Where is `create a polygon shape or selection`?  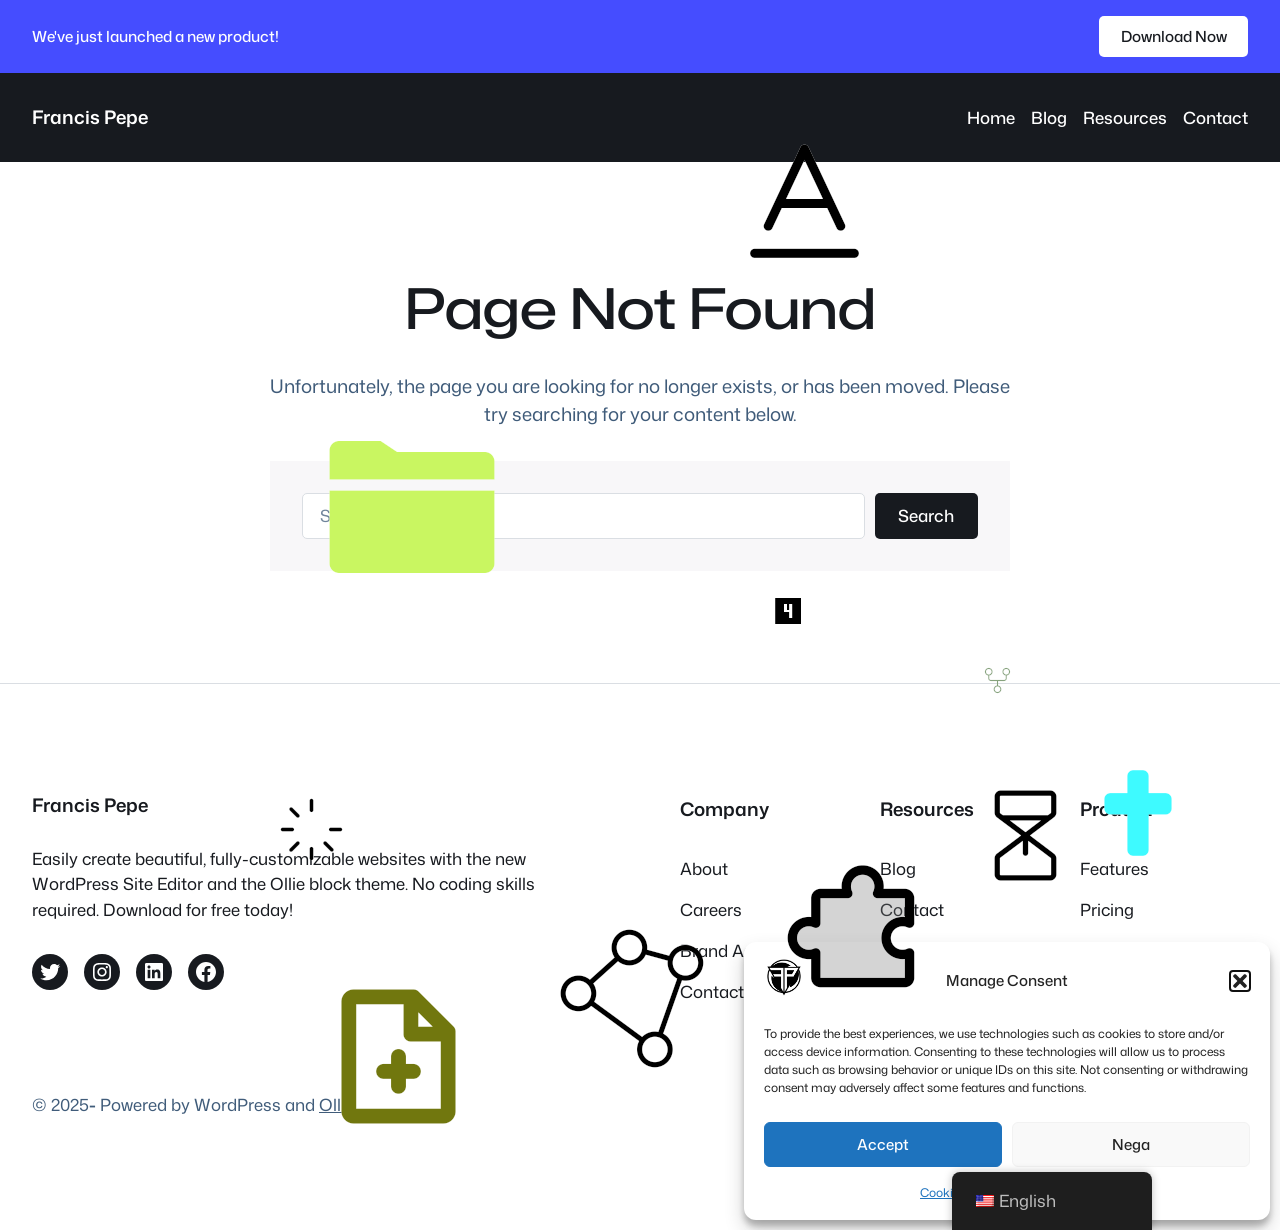
create a polygon shape or selection is located at coordinates (634, 998).